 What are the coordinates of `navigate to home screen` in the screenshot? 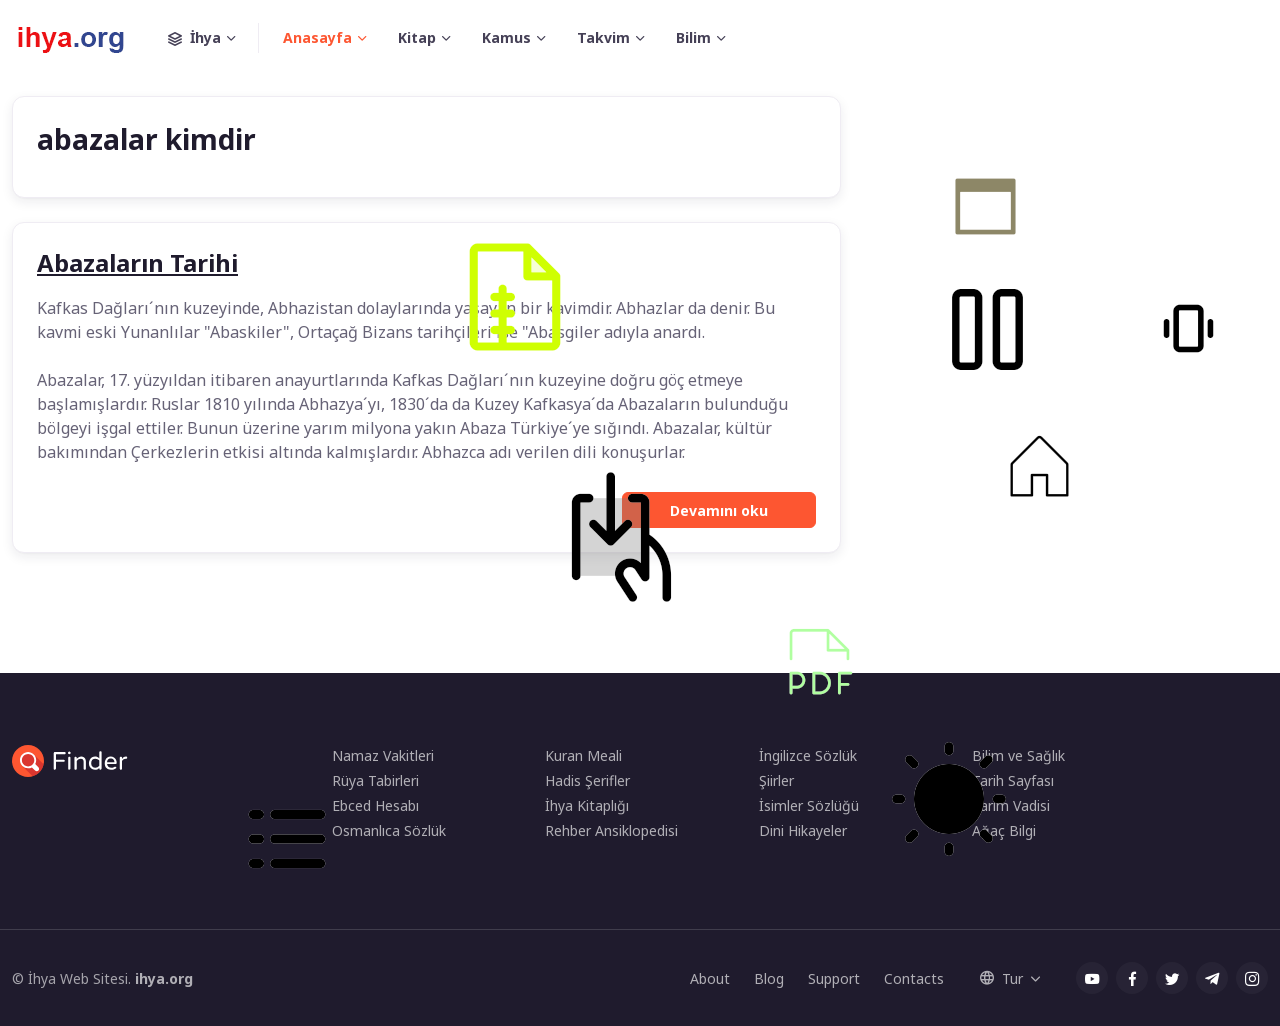 It's located at (1039, 467).